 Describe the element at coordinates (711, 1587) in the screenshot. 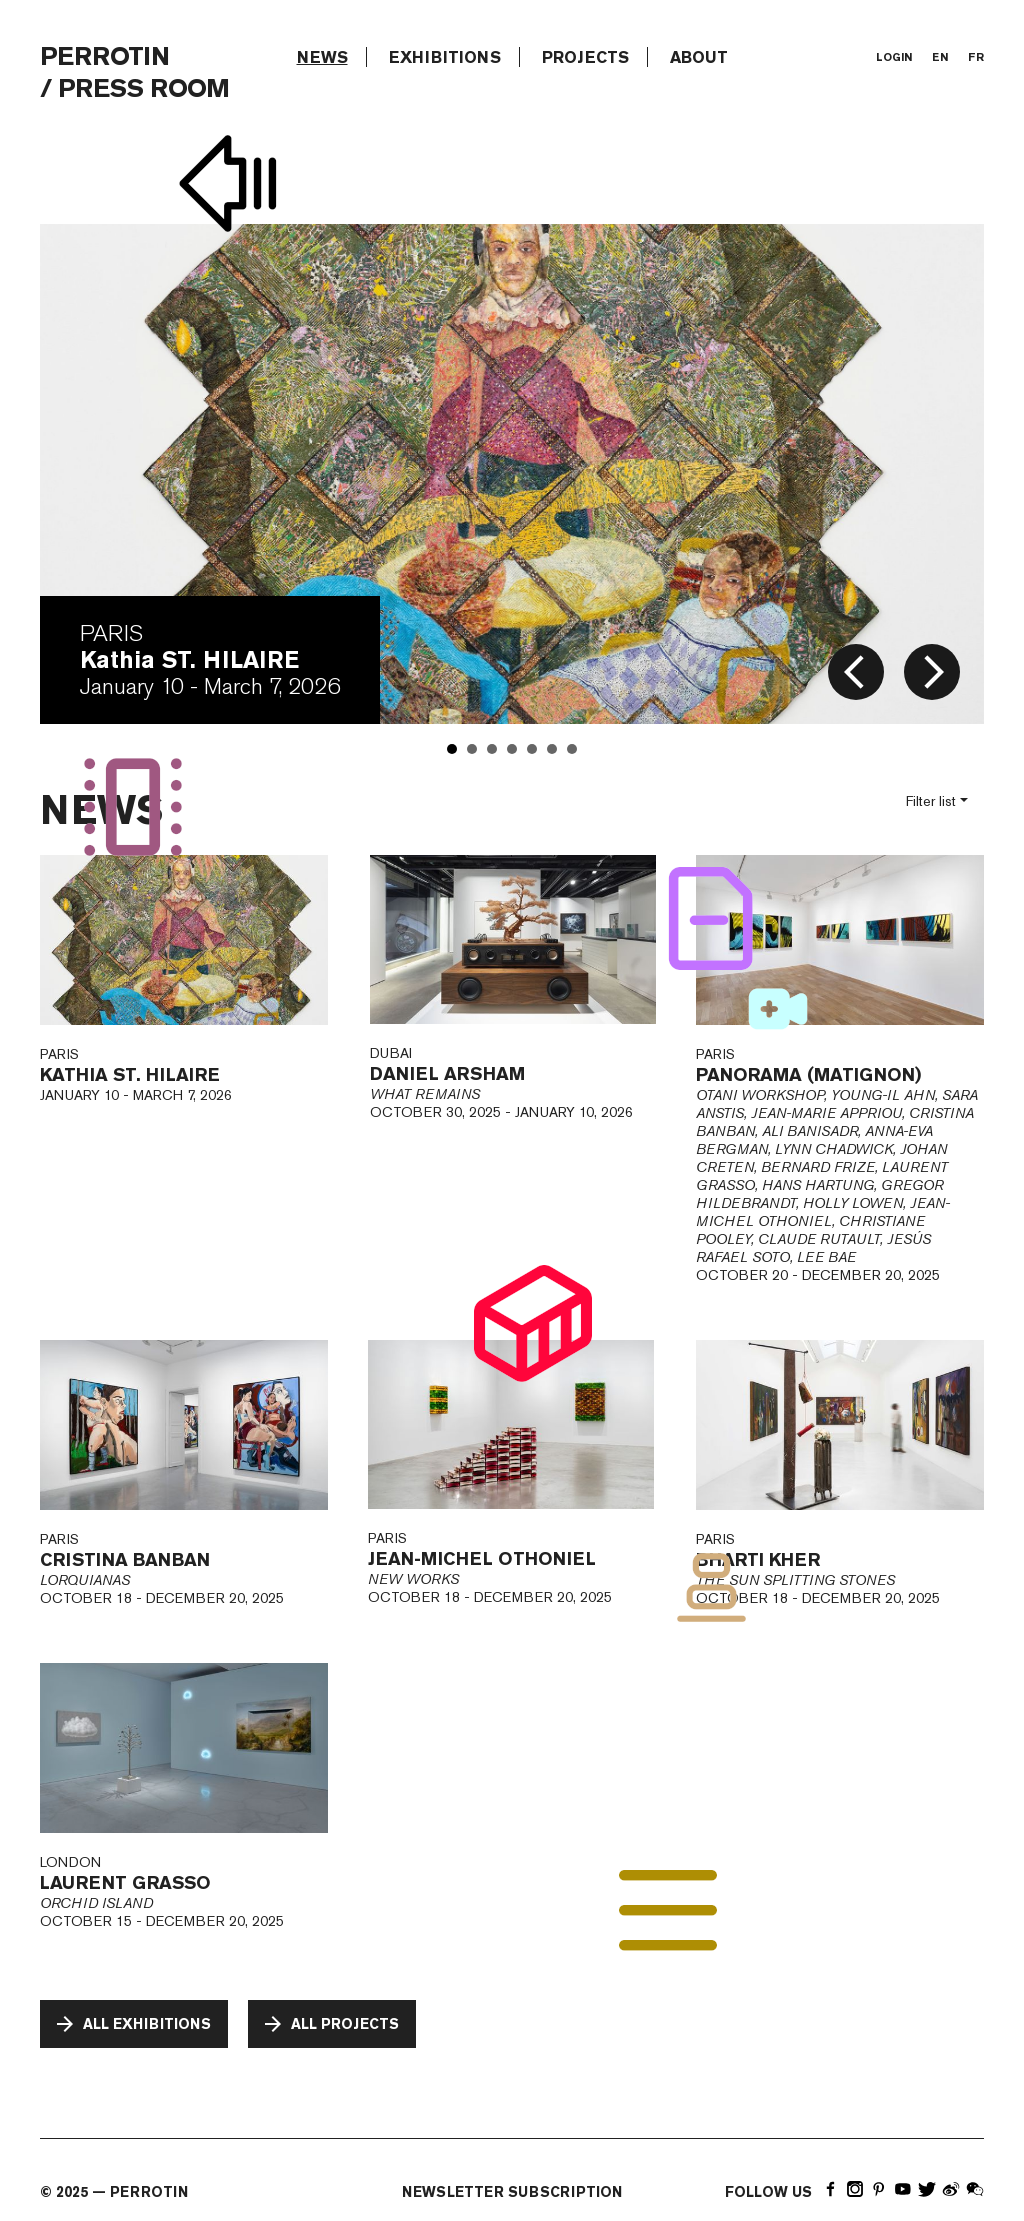

I see `align objects to the bottom edge` at that location.